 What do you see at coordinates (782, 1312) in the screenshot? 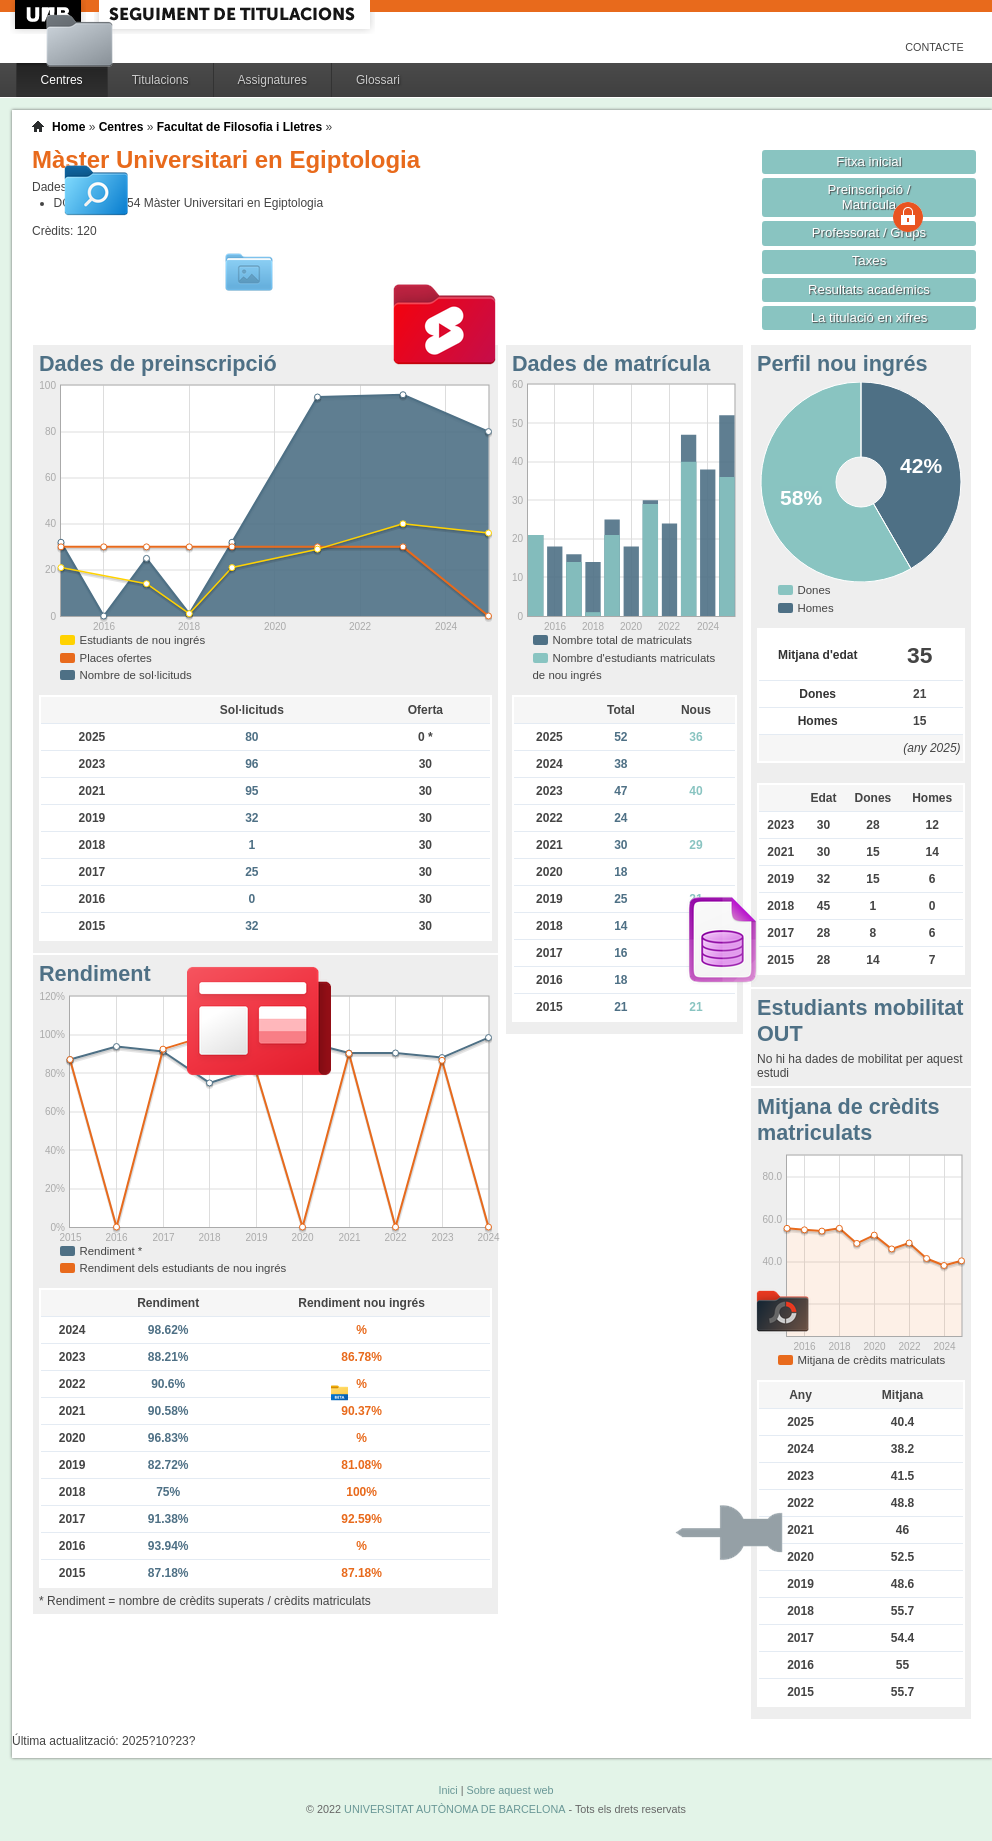
I see `open photoscape application folder` at bounding box center [782, 1312].